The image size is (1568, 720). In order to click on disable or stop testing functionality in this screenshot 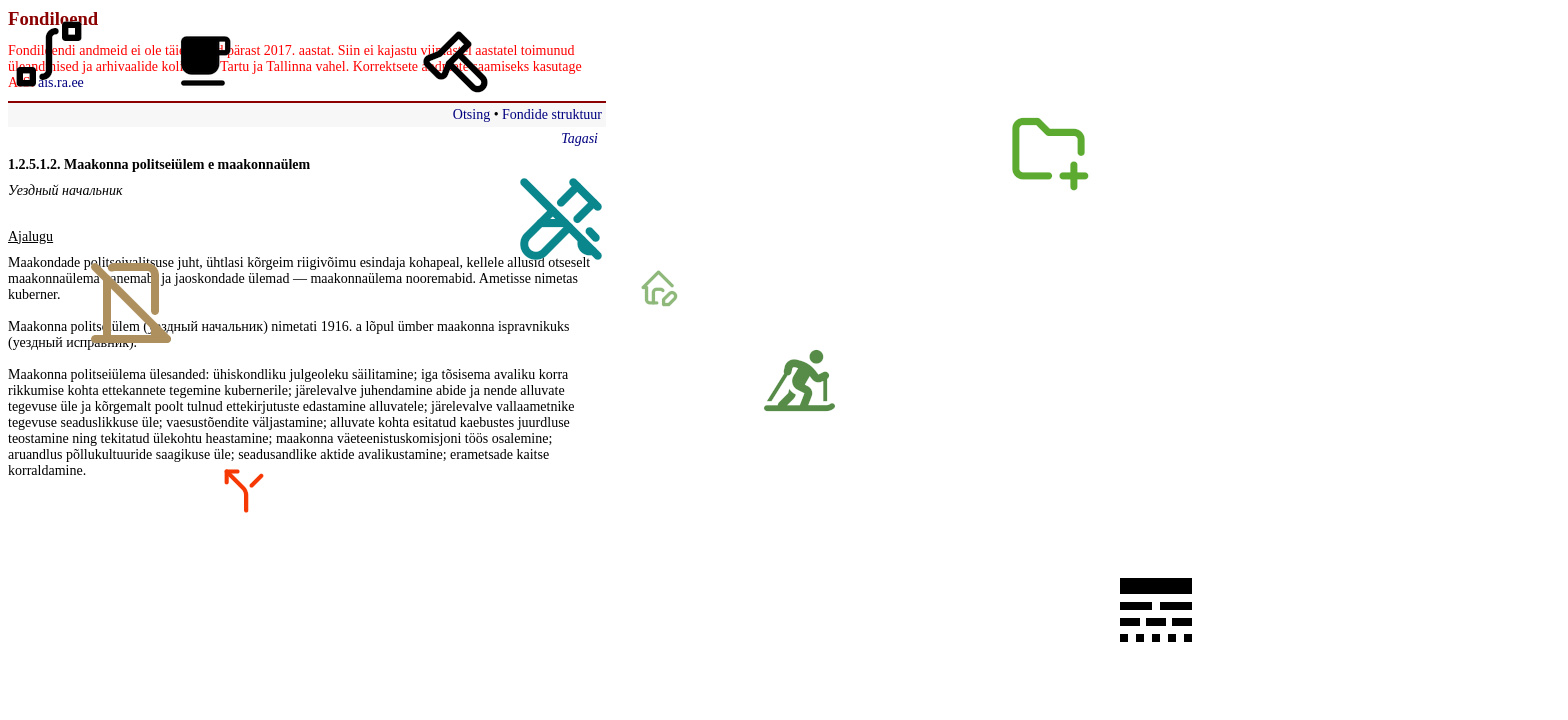, I will do `click(561, 219)`.